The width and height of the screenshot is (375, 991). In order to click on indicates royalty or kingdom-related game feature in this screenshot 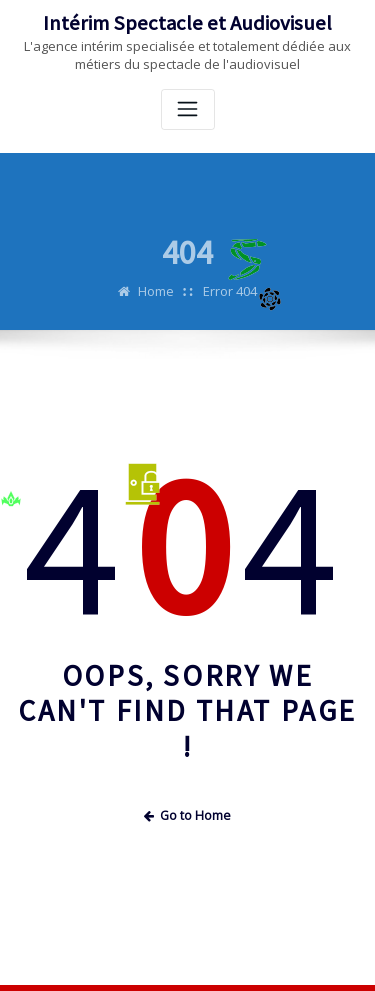, I will do `click(11, 499)`.